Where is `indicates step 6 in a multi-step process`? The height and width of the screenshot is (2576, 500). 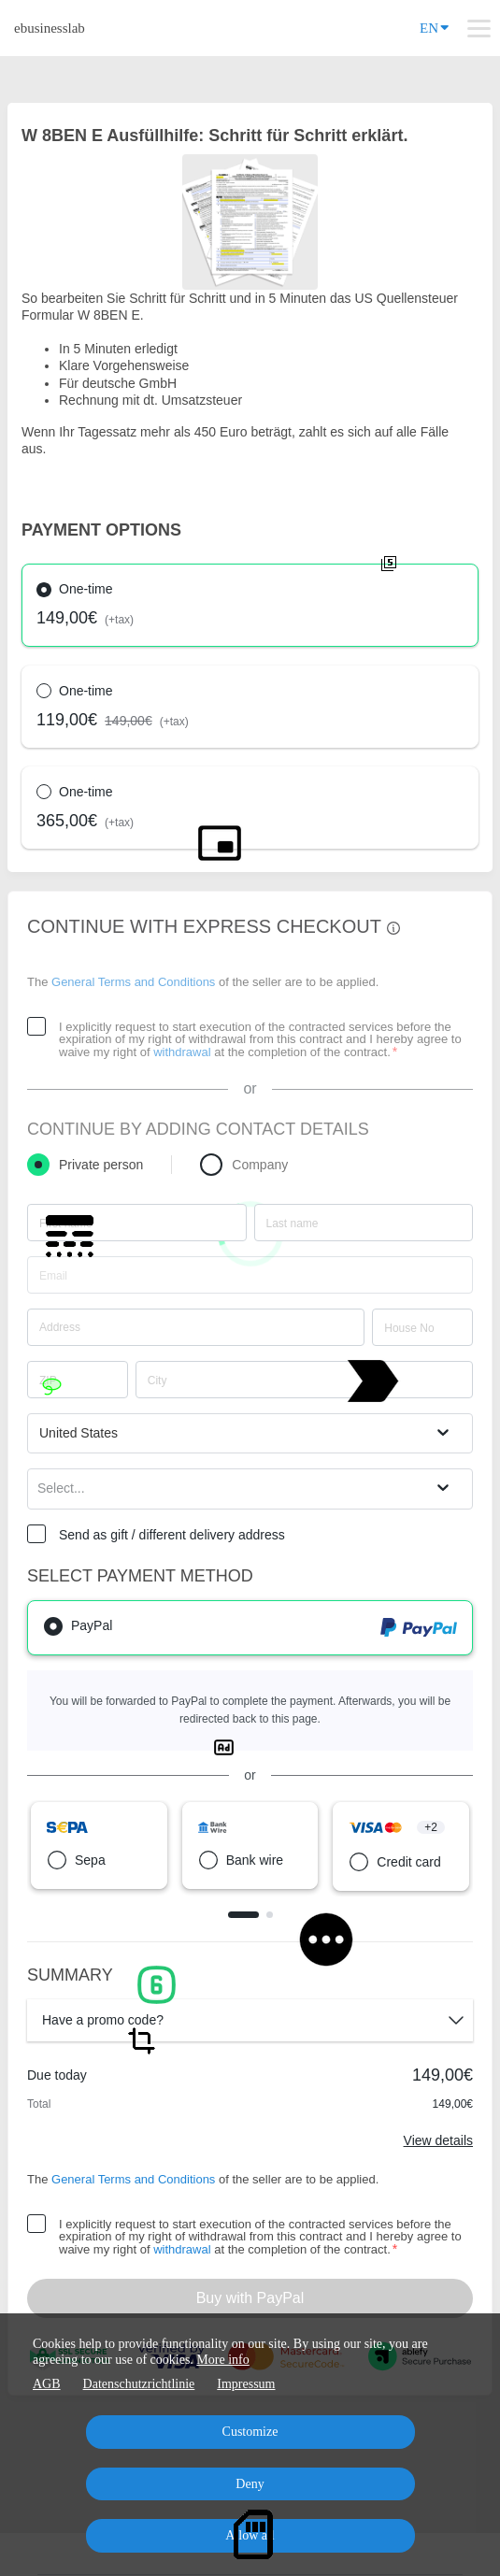
indicates step 6 in a multi-step process is located at coordinates (156, 1984).